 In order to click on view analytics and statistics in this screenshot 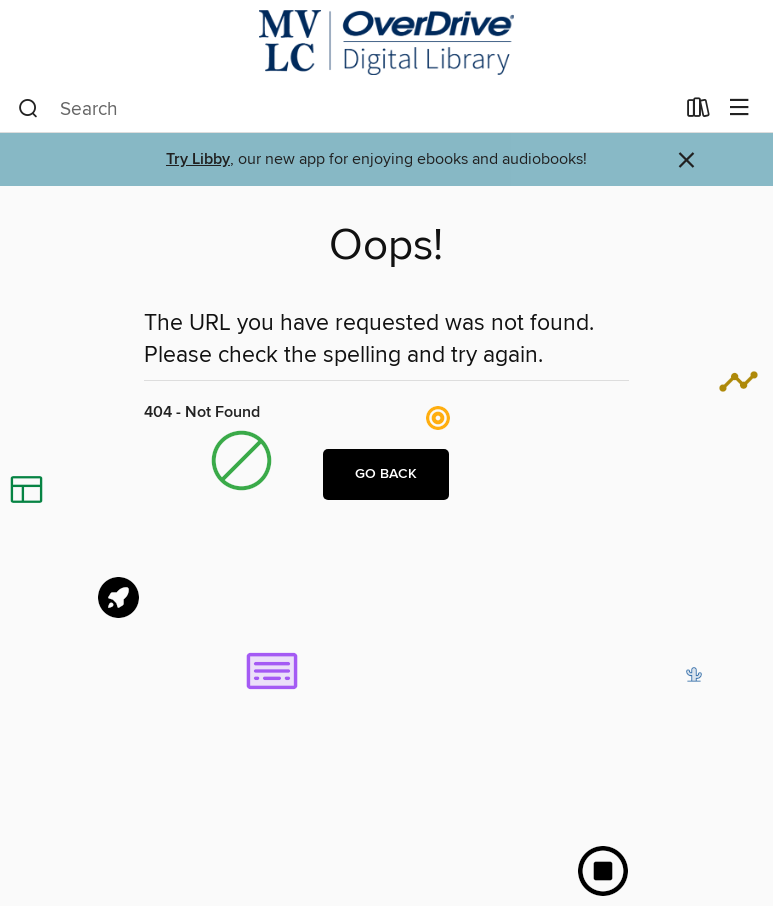, I will do `click(738, 381)`.